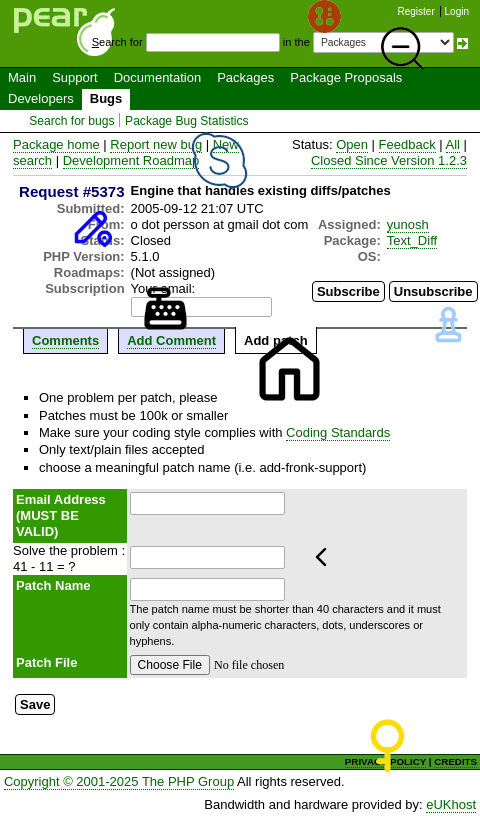  I want to click on go back to the previous screen, so click(321, 557).